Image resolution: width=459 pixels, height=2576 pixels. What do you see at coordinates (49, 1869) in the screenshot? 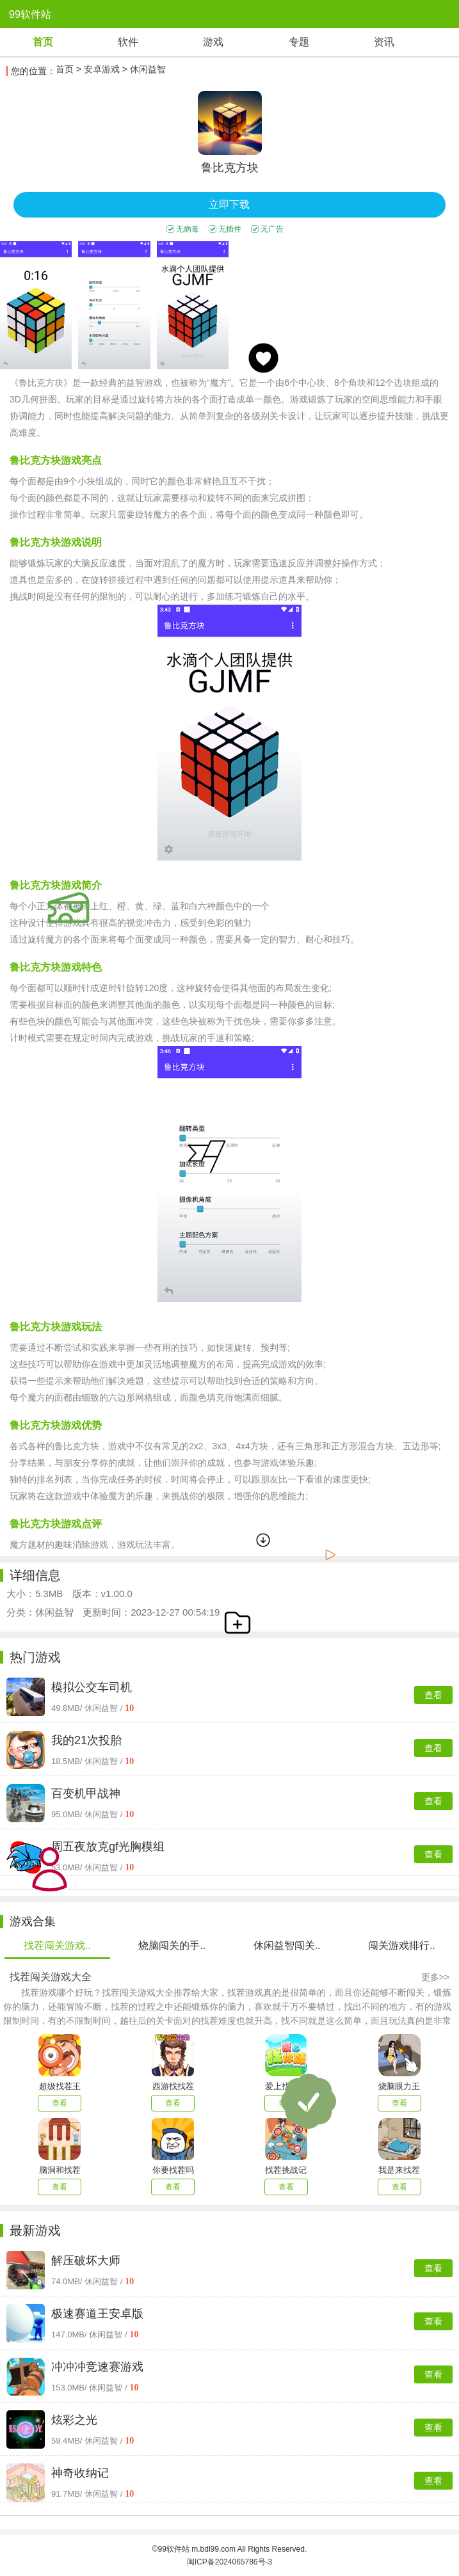
I see `view your profile` at bounding box center [49, 1869].